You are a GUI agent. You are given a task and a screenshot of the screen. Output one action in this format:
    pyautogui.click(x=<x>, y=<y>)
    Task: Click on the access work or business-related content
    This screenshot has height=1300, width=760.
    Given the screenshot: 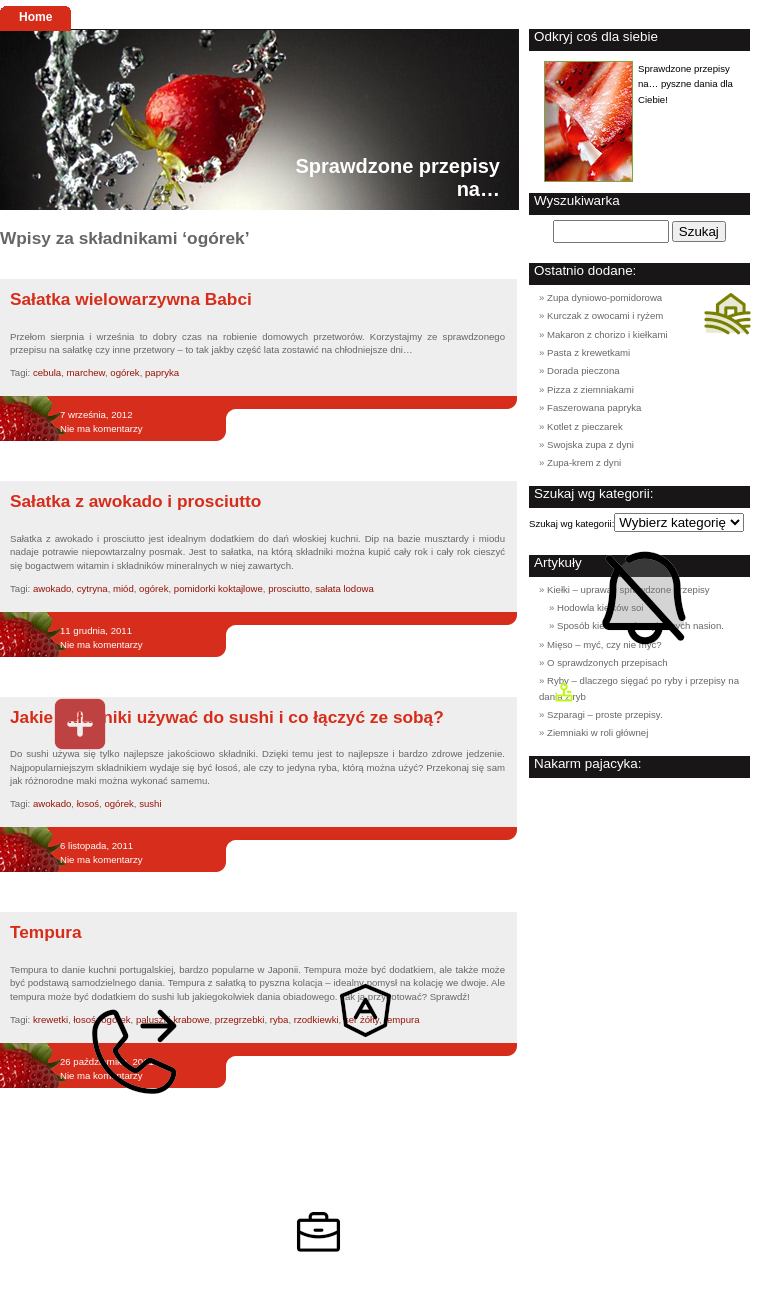 What is the action you would take?
    pyautogui.click(x=318, y=1233)
    